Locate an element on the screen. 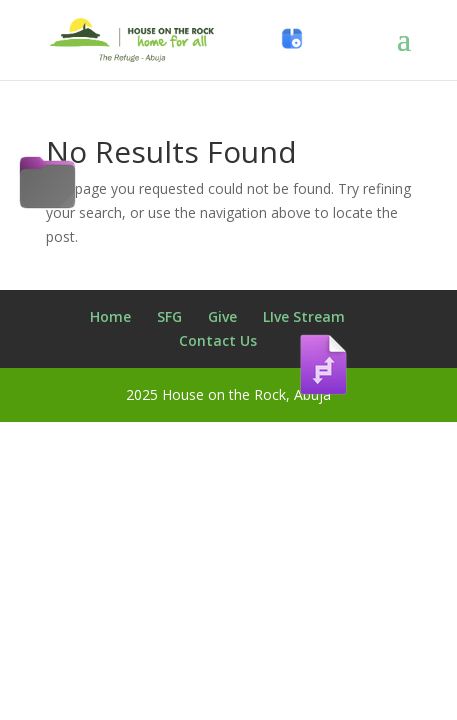  open folder to view contents is located at coordinates (47, 182).